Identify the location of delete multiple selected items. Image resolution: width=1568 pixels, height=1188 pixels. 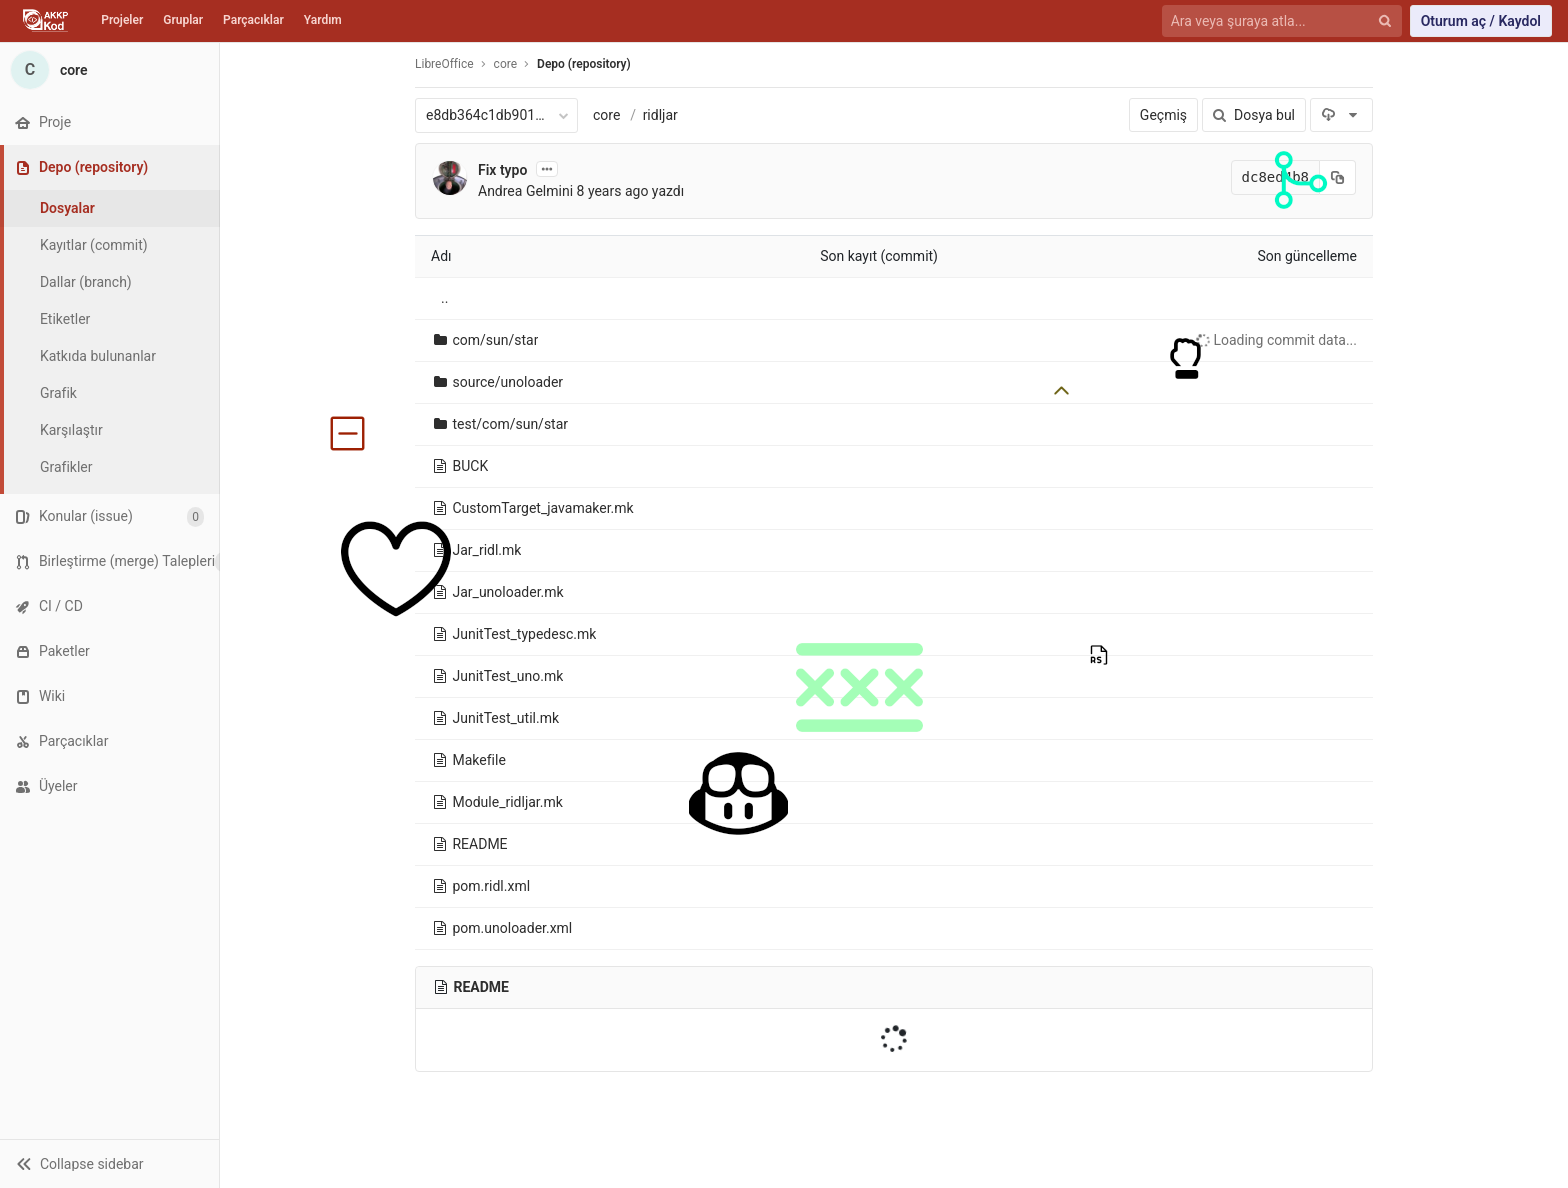
(859, 687).